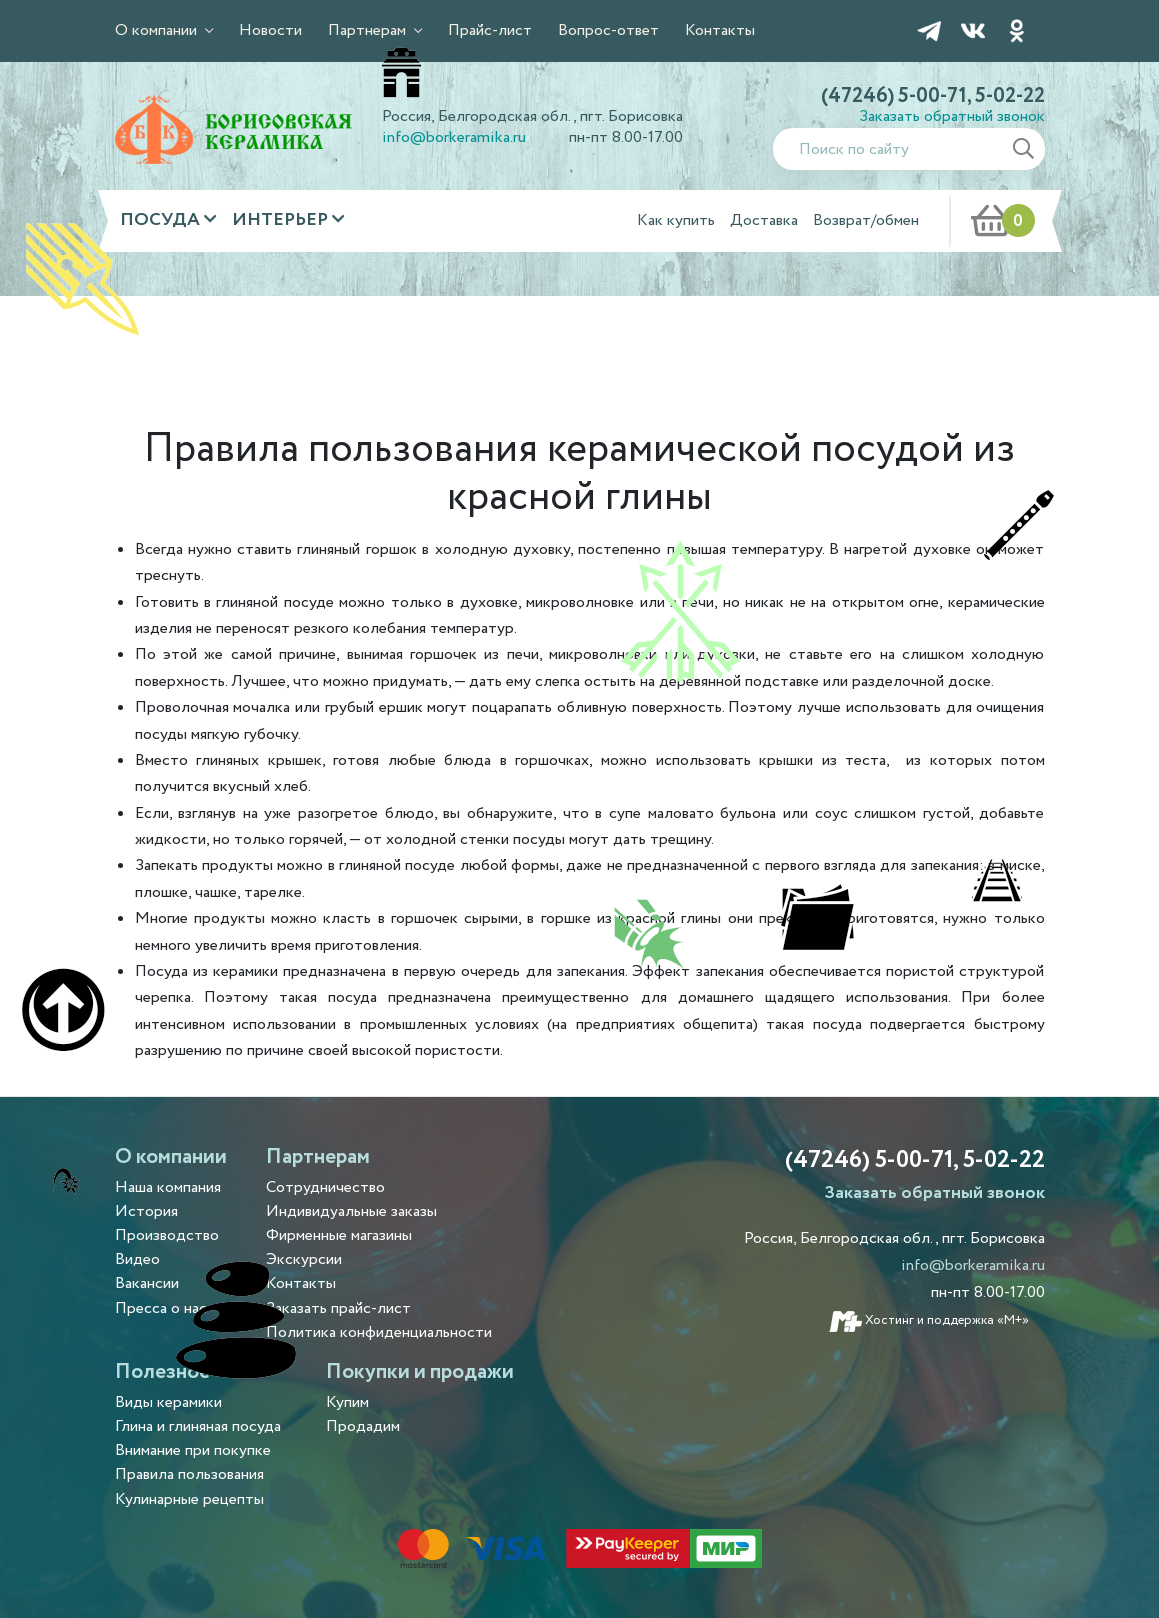 The width and height of the screenshot is (1159, 1618). Describe the element at coordinates (649, 935) in the screenshot. I see `fire cannon or launch projectile` at that location.